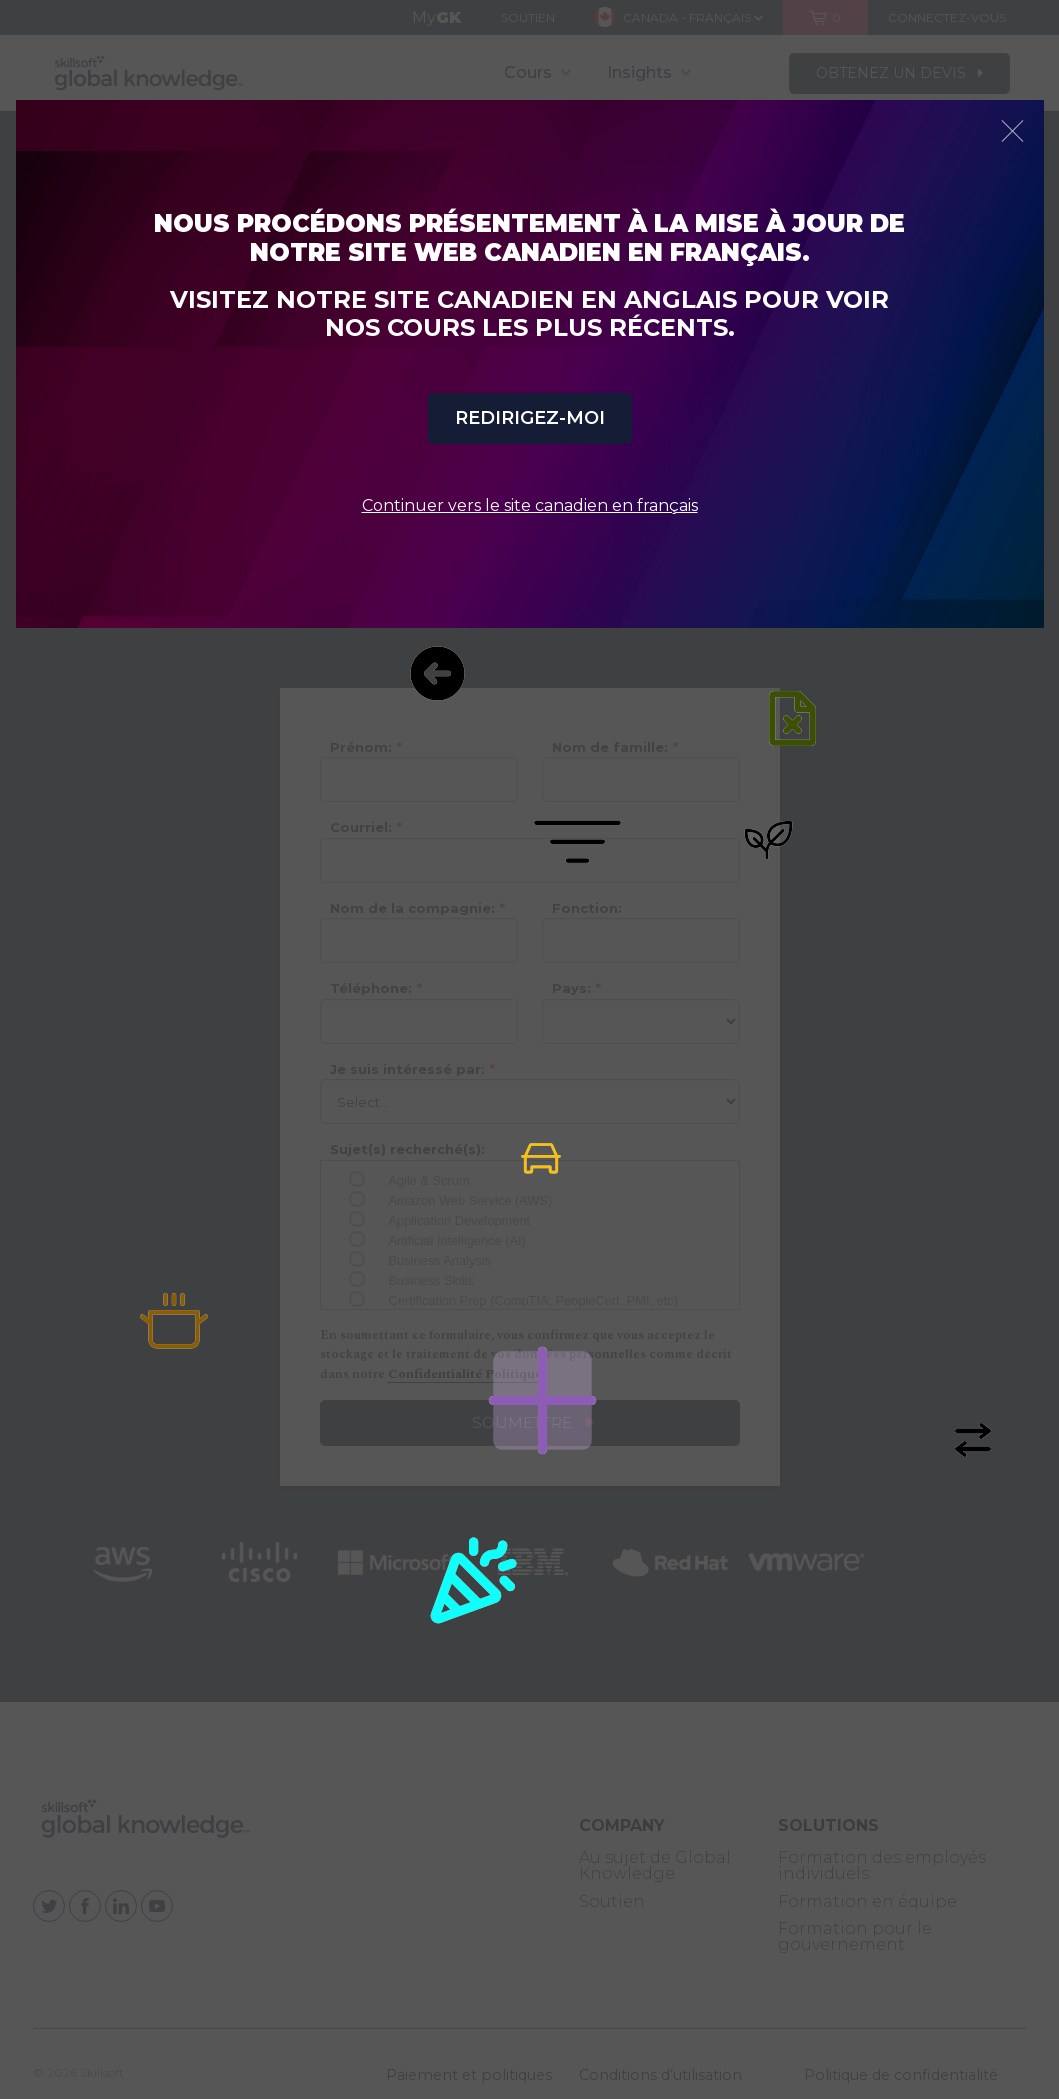 This screenshot has height=2099, width=1059. I want to click on go back to the previous screen, so click(437, 673).